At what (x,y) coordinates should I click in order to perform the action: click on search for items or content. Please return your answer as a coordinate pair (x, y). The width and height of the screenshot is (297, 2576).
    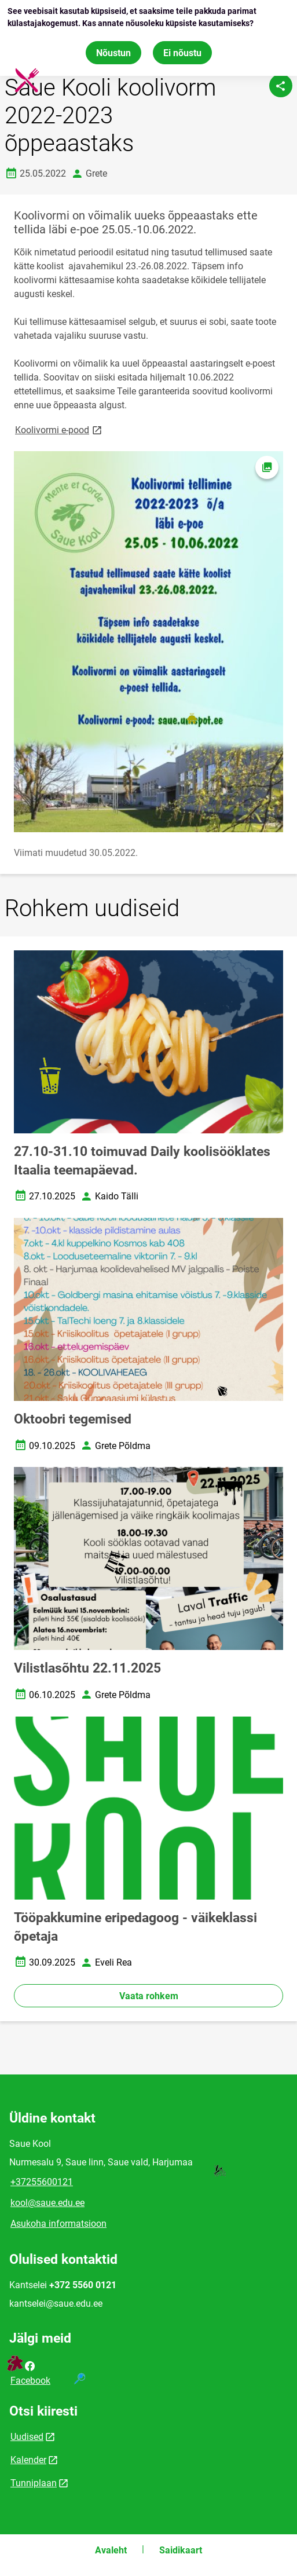
    Looking at the image, I should click on (79, 2379).